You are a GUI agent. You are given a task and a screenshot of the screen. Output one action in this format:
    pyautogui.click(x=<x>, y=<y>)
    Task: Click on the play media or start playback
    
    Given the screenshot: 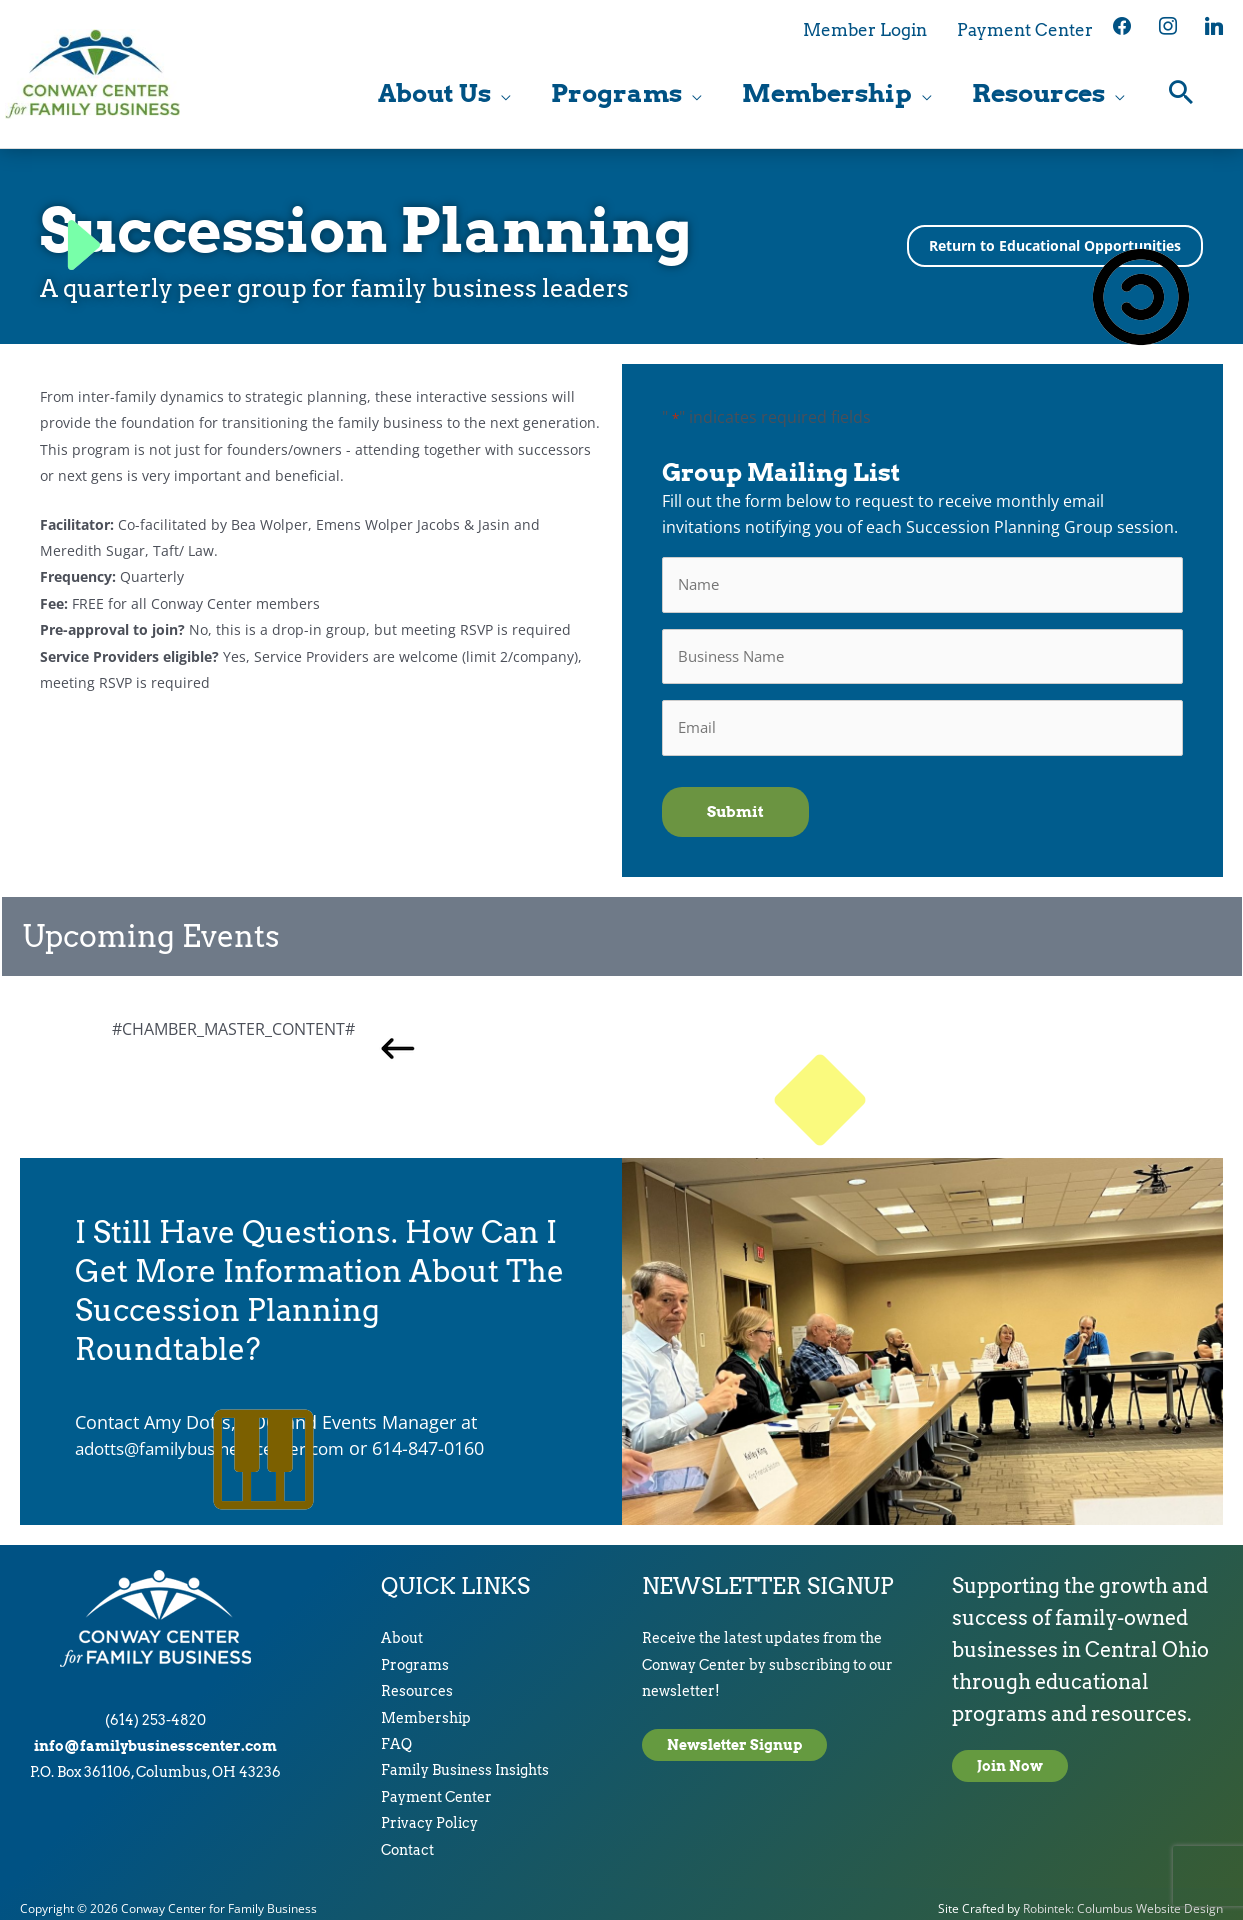 What is the action you would take?
    pyautogui.click(x=84, y=245)
    